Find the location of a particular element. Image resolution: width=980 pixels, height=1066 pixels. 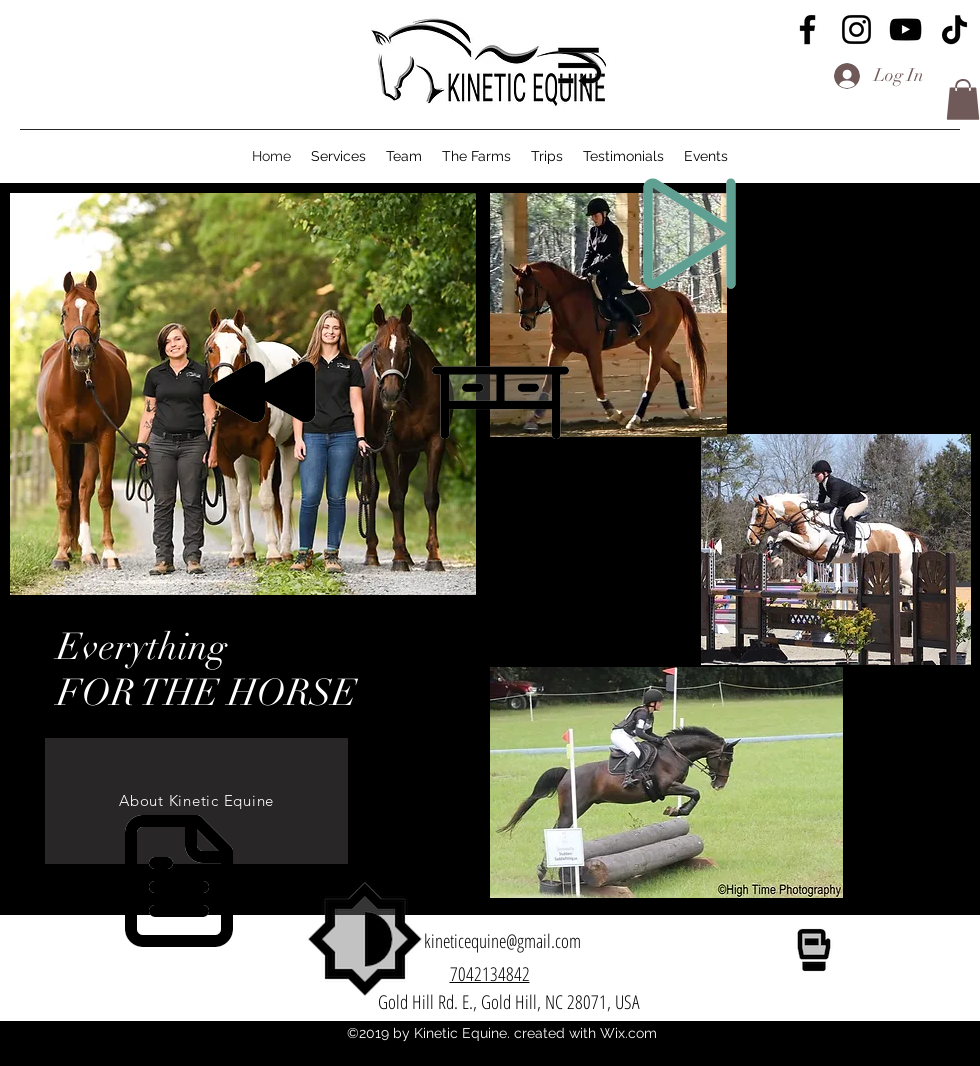

toggle text wrapping in a document is located at coordinates (578, 65).